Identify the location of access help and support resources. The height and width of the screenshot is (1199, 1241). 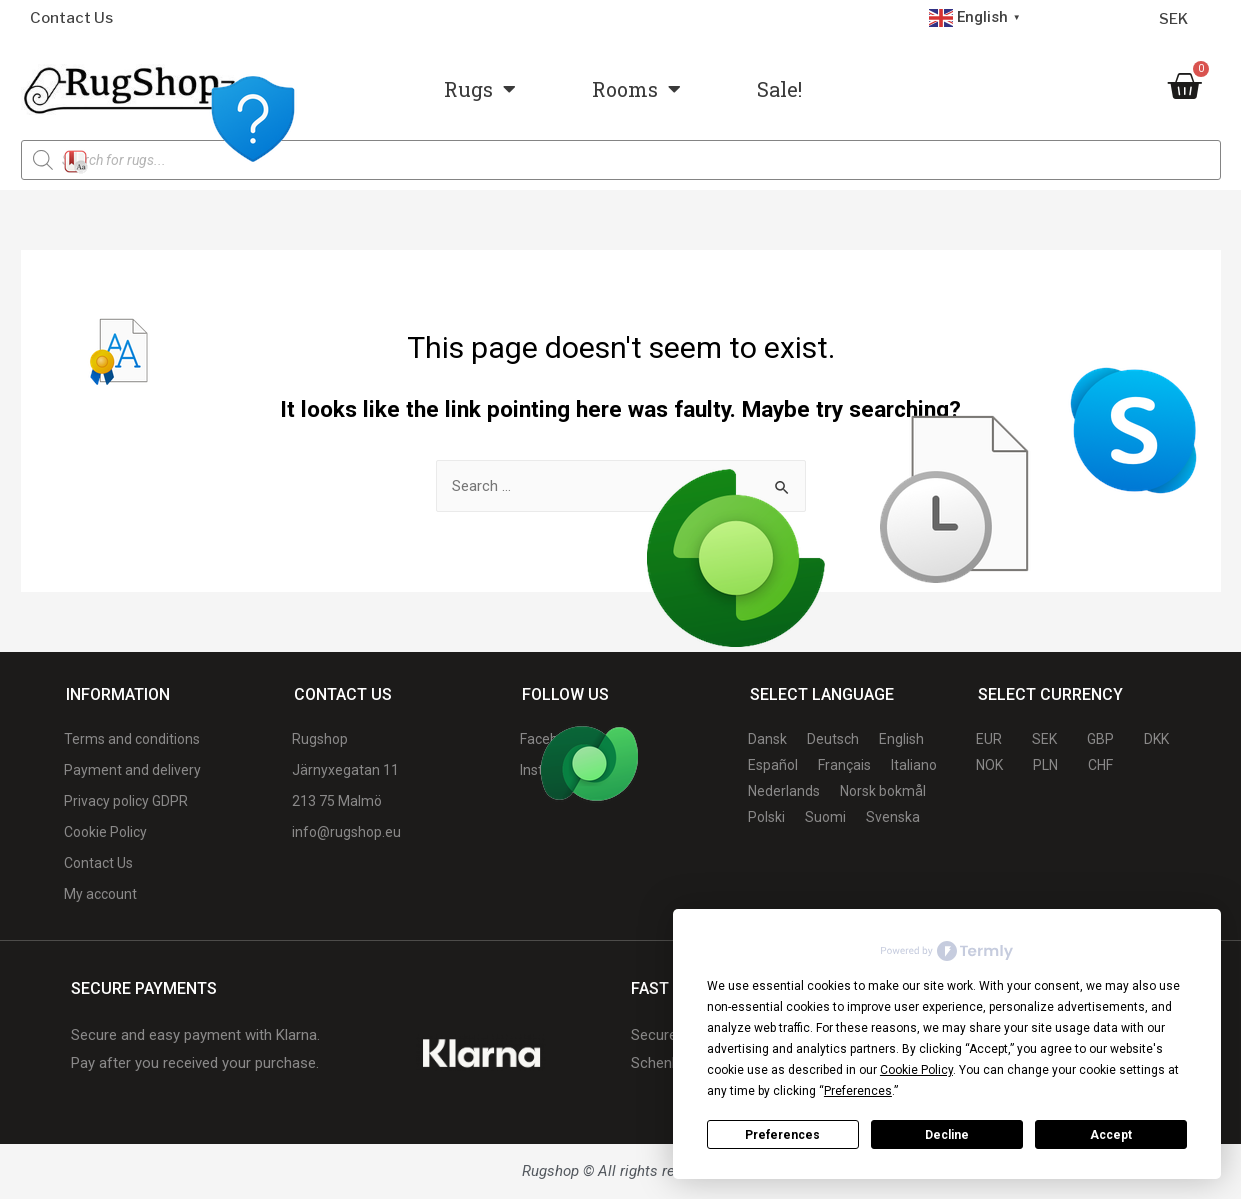
(253, 119).